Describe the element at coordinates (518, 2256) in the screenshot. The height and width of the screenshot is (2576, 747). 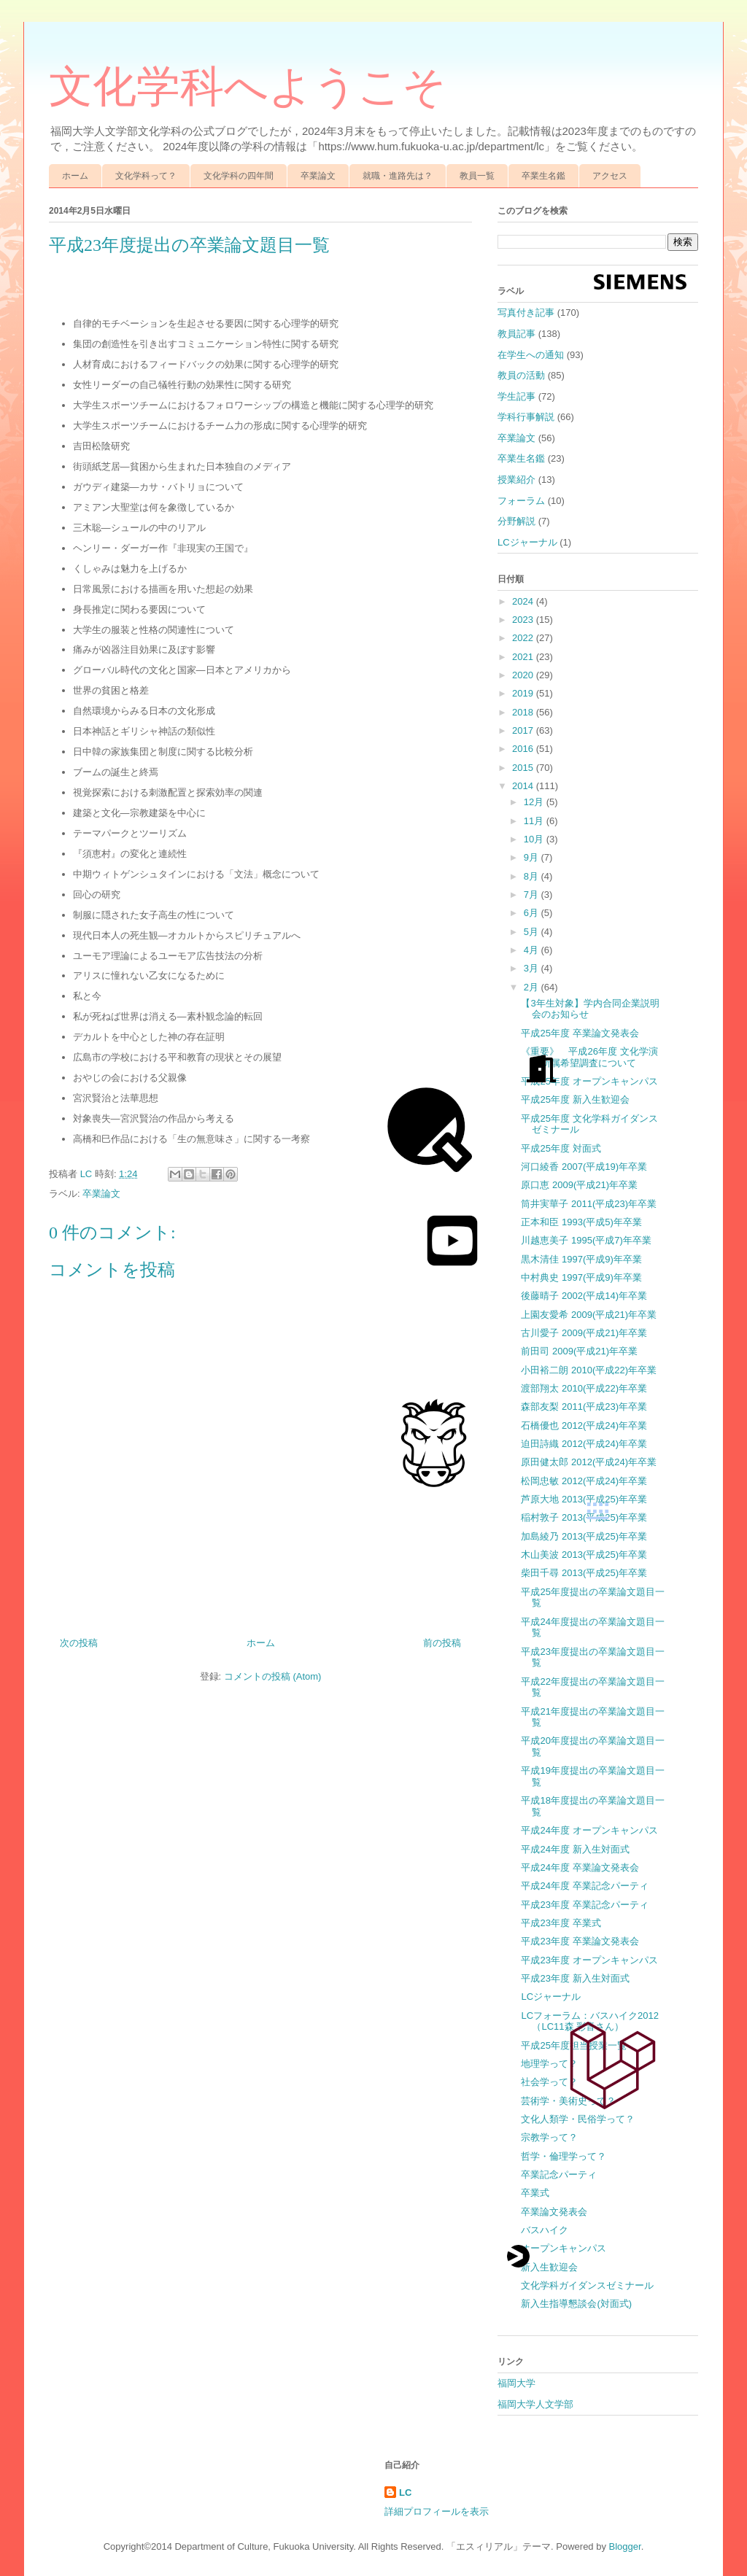
I see `open the Viaplay streaming app` at that location.